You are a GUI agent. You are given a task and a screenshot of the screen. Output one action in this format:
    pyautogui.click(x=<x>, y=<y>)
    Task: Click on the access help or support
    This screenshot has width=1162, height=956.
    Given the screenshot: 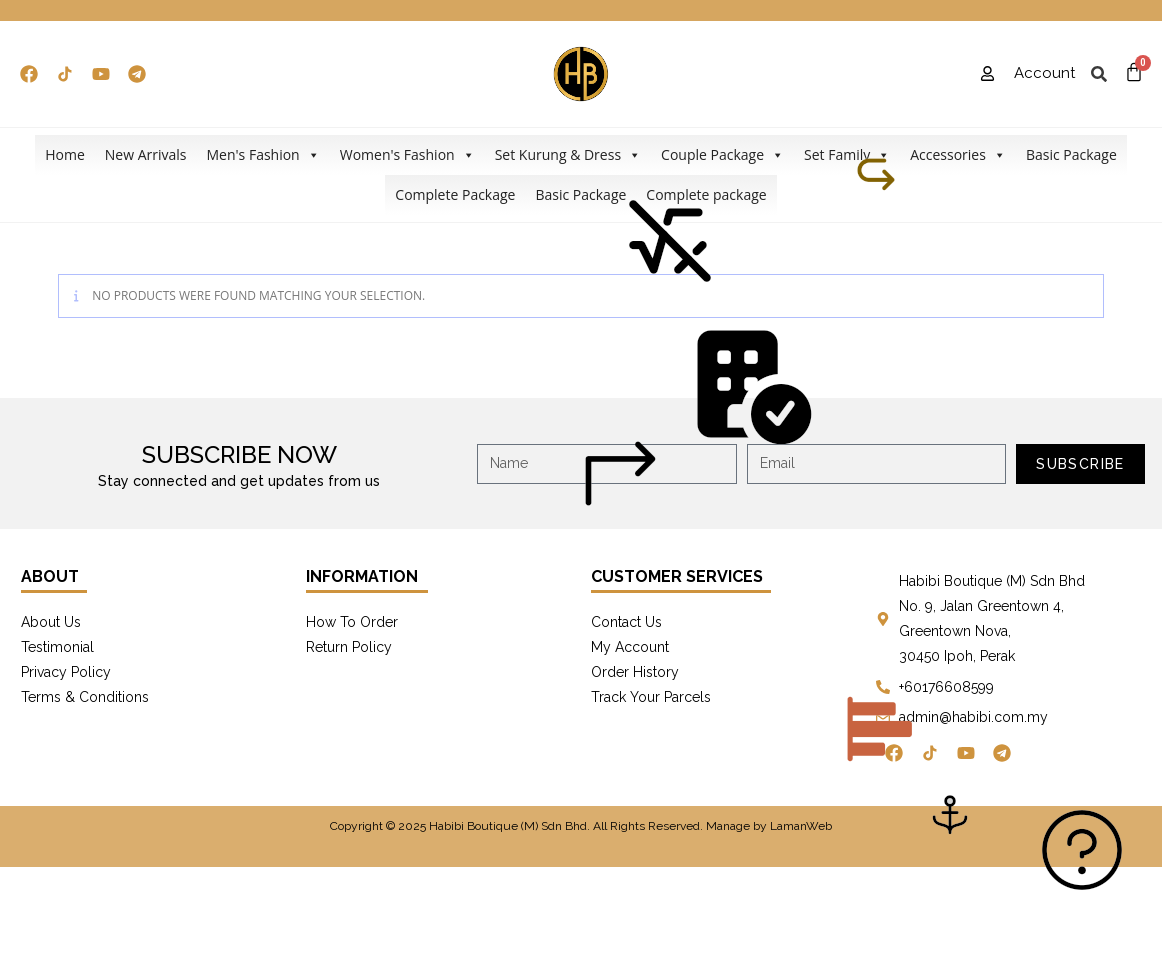 What is the action you would take?
    pyautogui.click(x=1082, y=850)
    